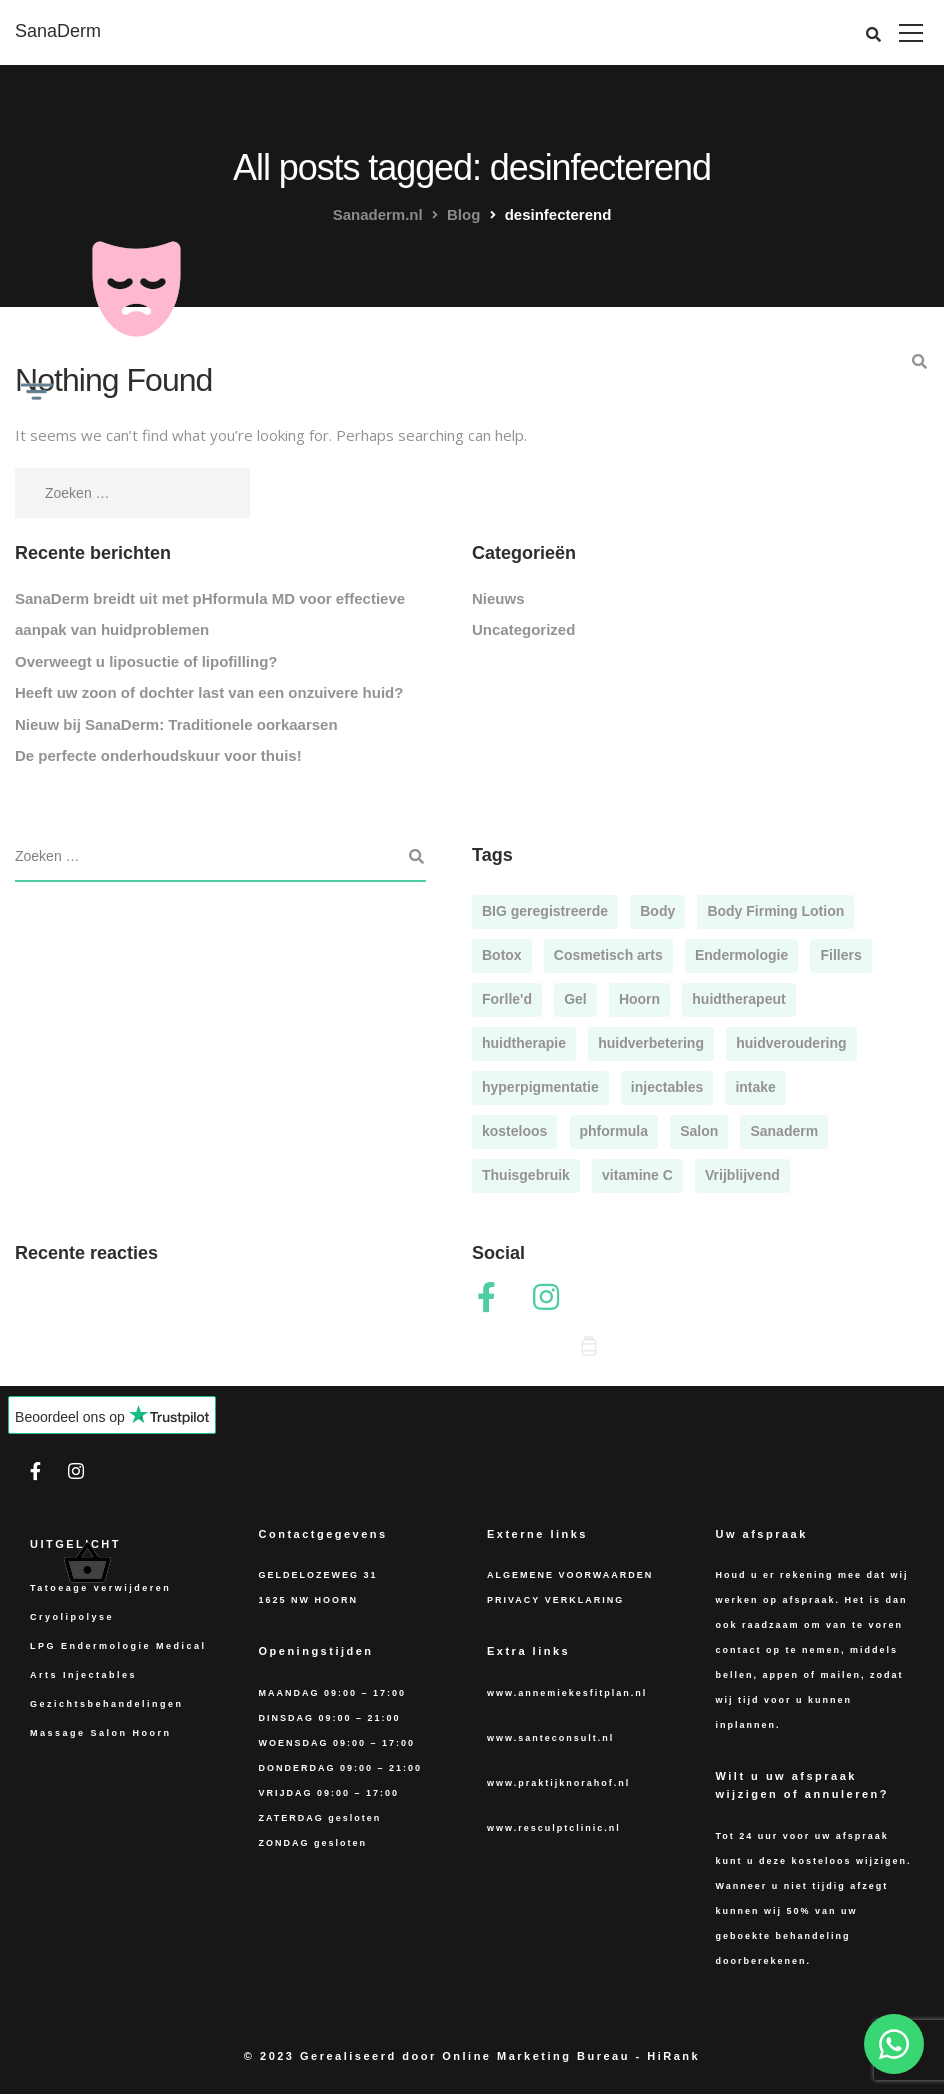 Image resolution: width=944 pixels, height=2094 pixels. I want to click on indicates sad or negative mood/emotion, so click(136, 285).